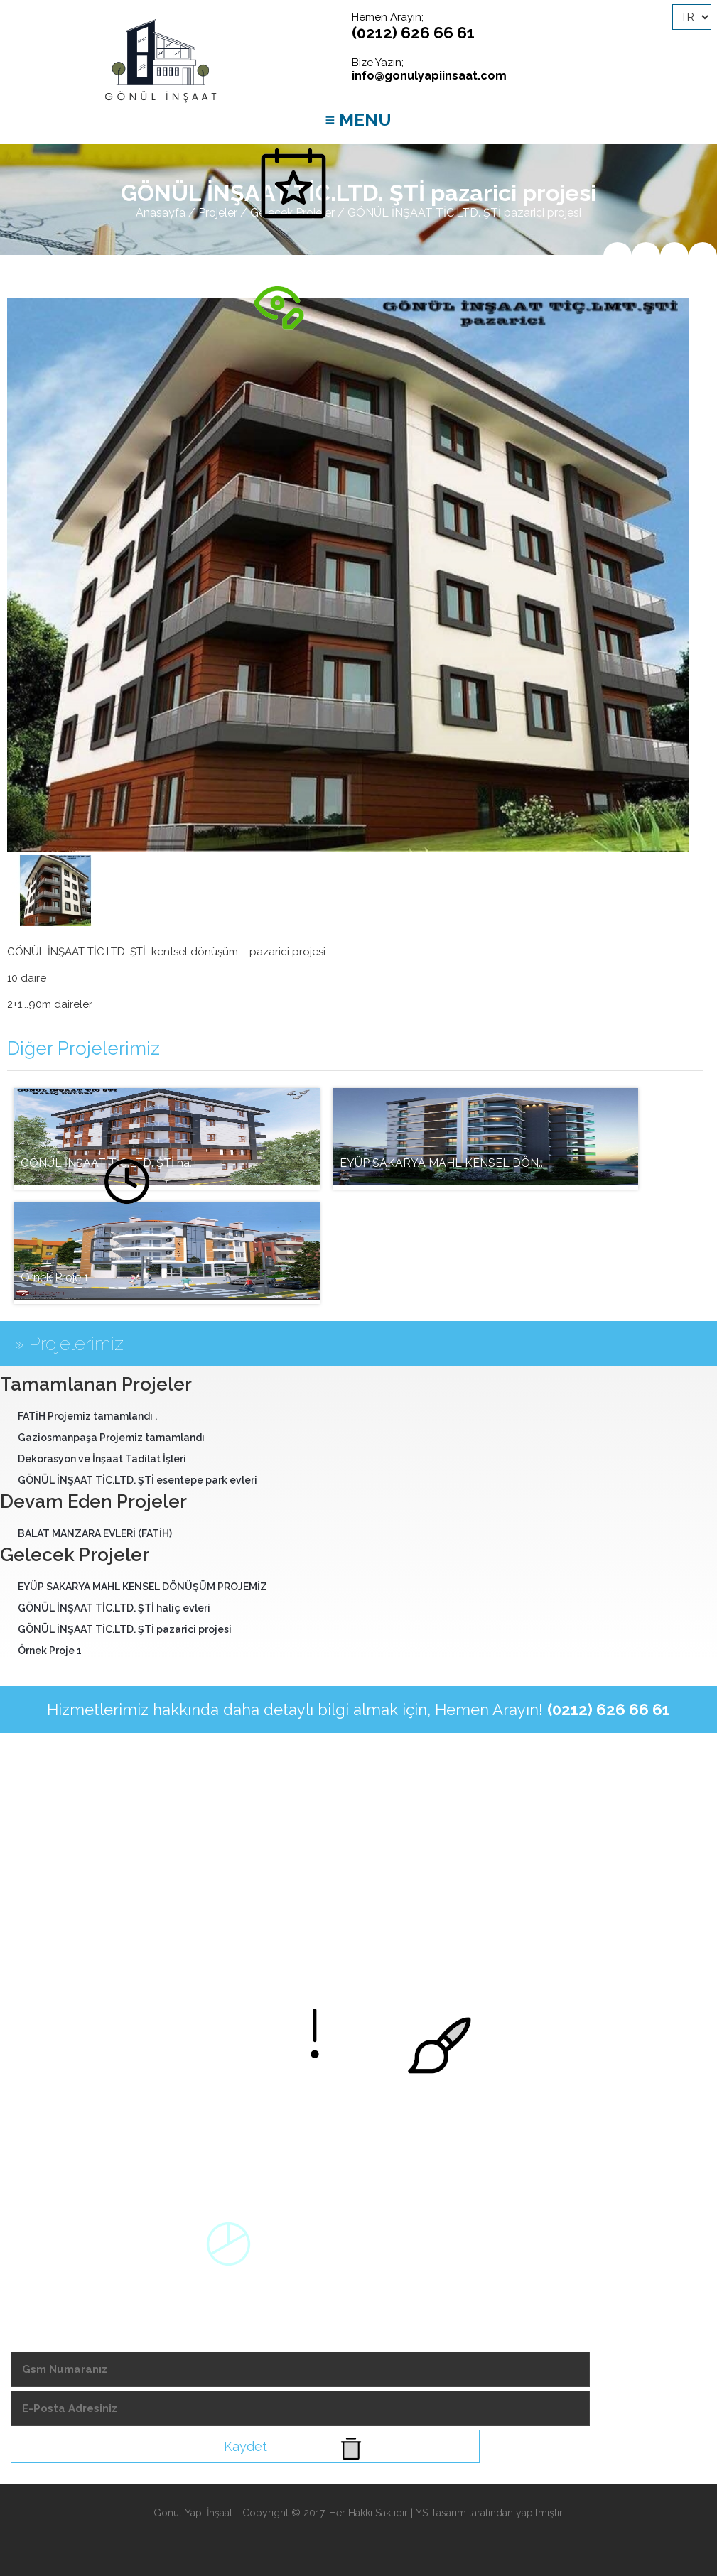 This screenshot has height=2576, width=717. Describe the element at coordinates (441, 2046) in the screenshot. I see `access drawing or painting tools` at that location.